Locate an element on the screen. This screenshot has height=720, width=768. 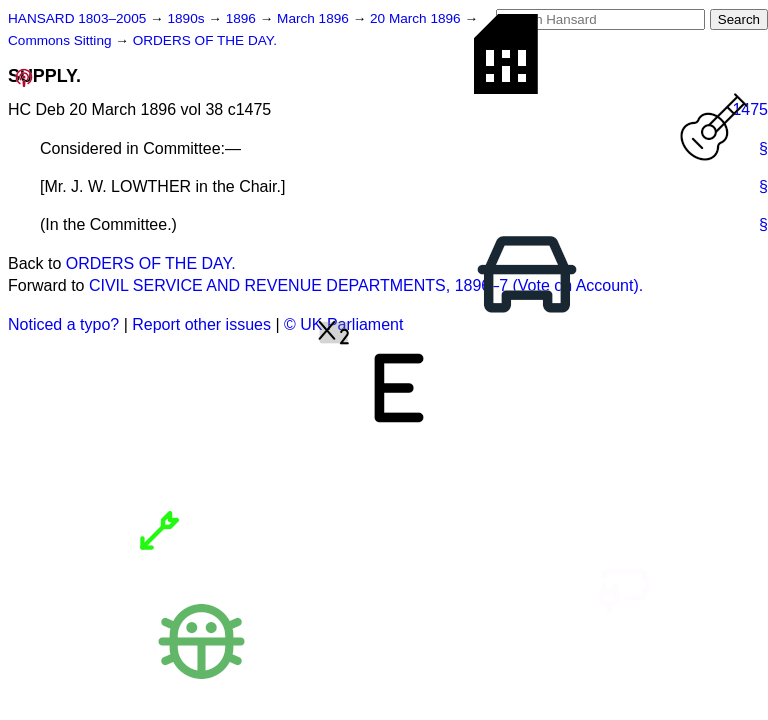
the letter "e" icon, typically used for alphabetical indexing or text formatting is located at coordinates (399, 388).